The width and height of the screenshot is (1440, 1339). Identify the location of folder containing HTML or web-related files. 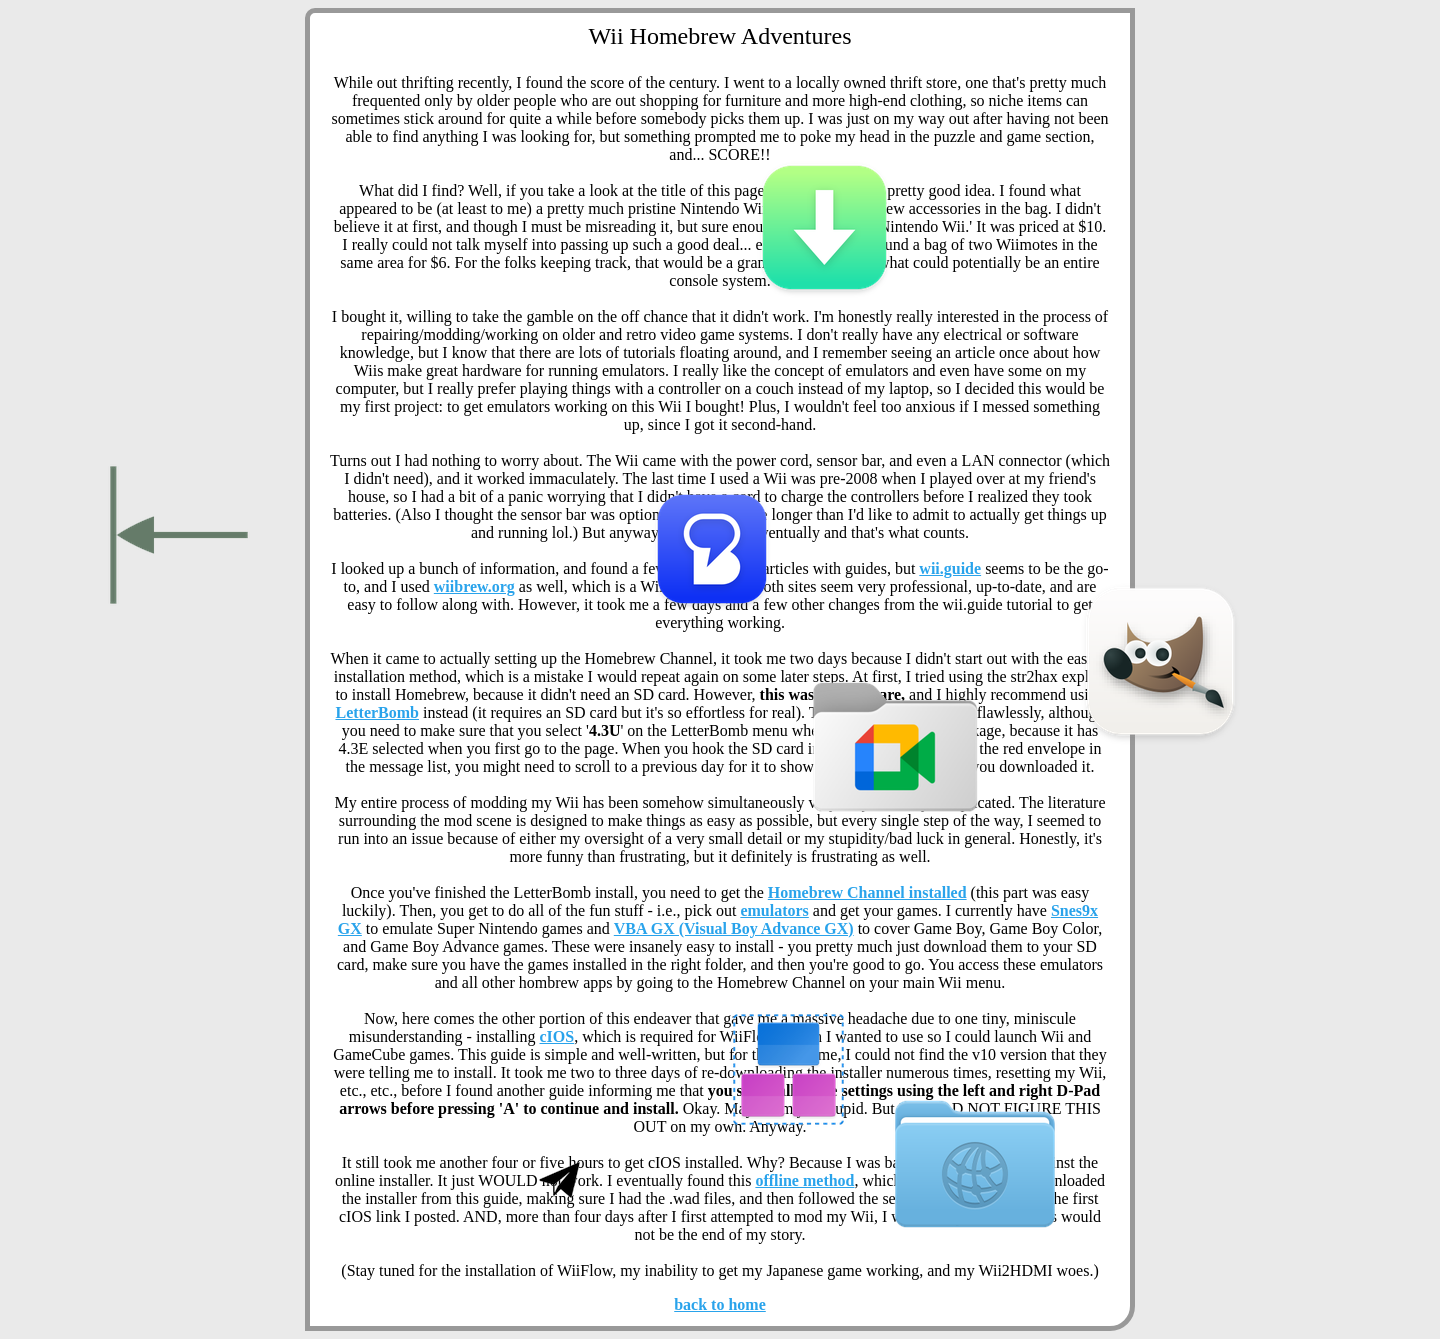
(975, 1164).